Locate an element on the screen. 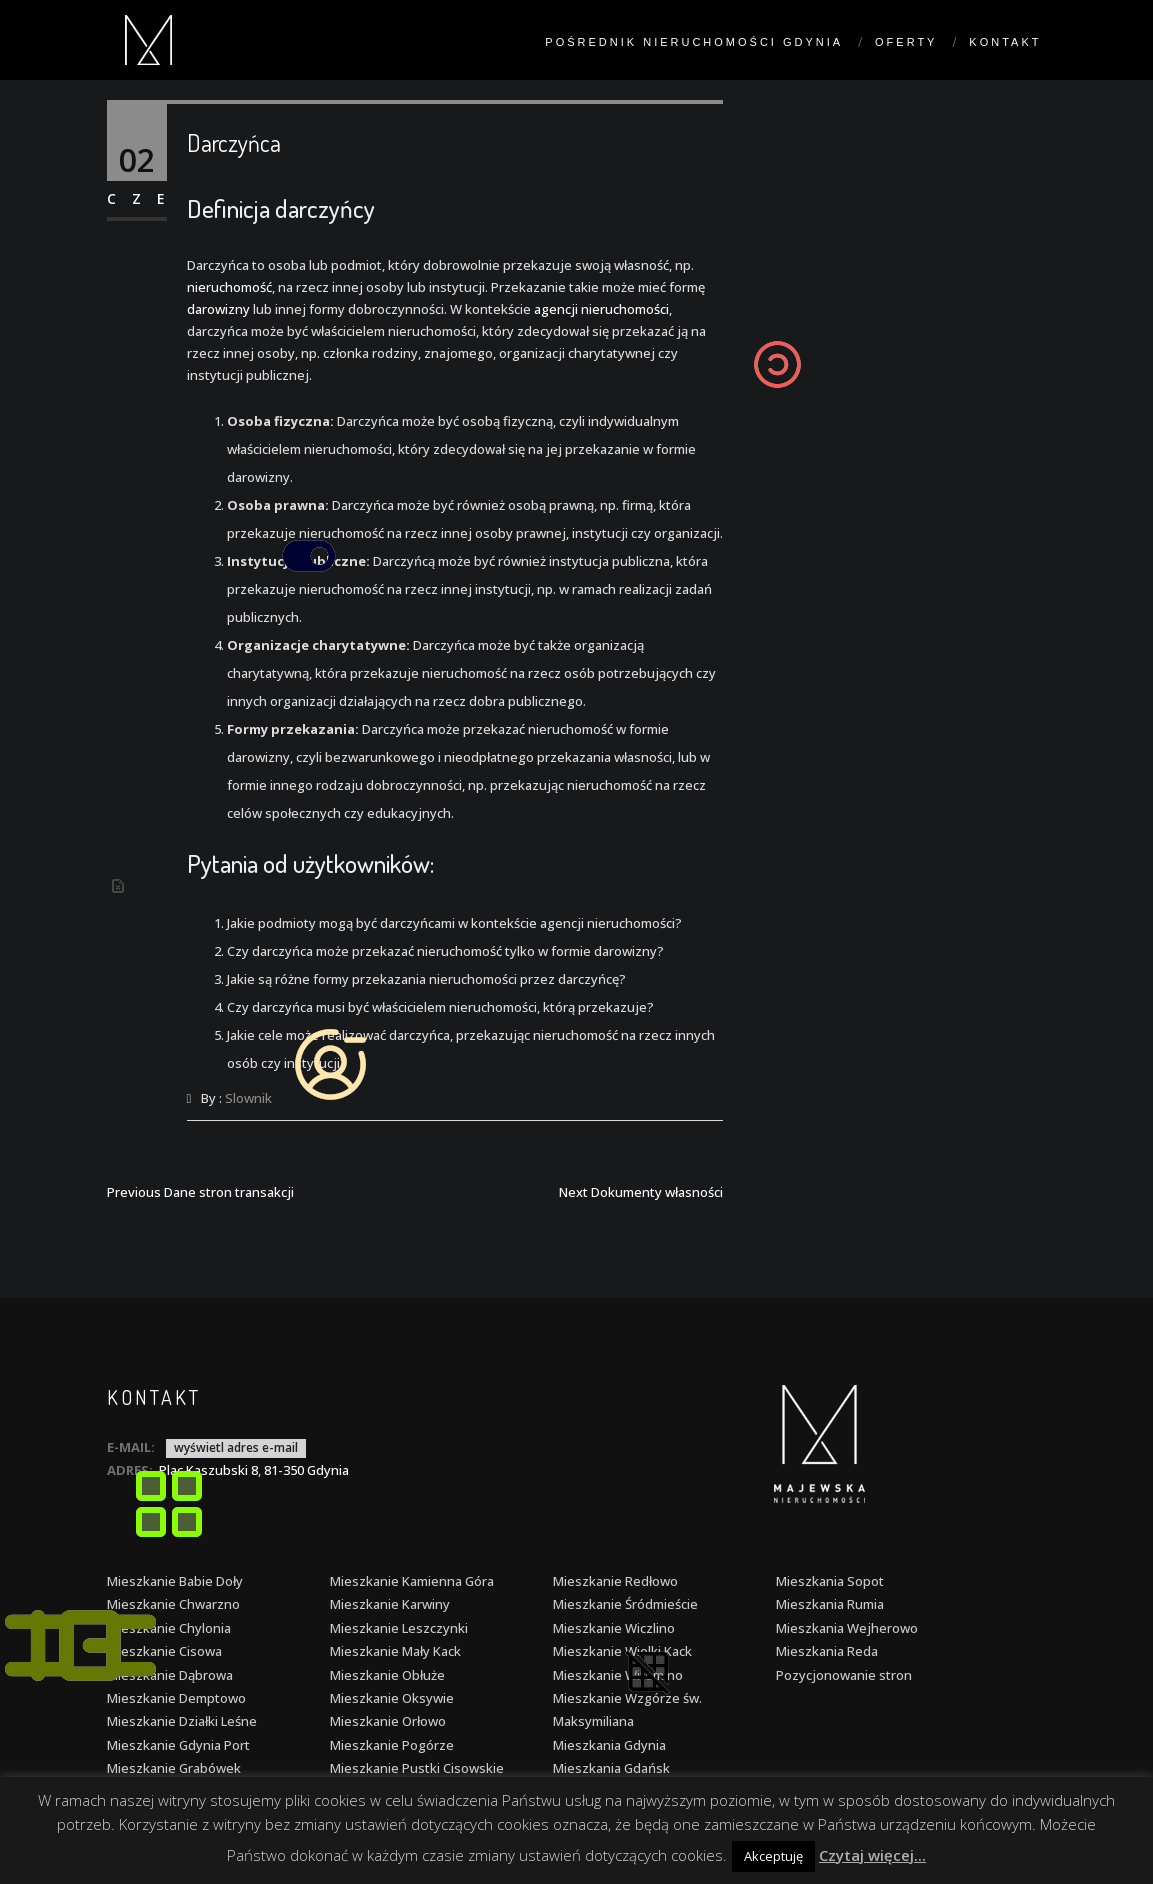  toggle switch in the on position is located at coordinates (309, 556).